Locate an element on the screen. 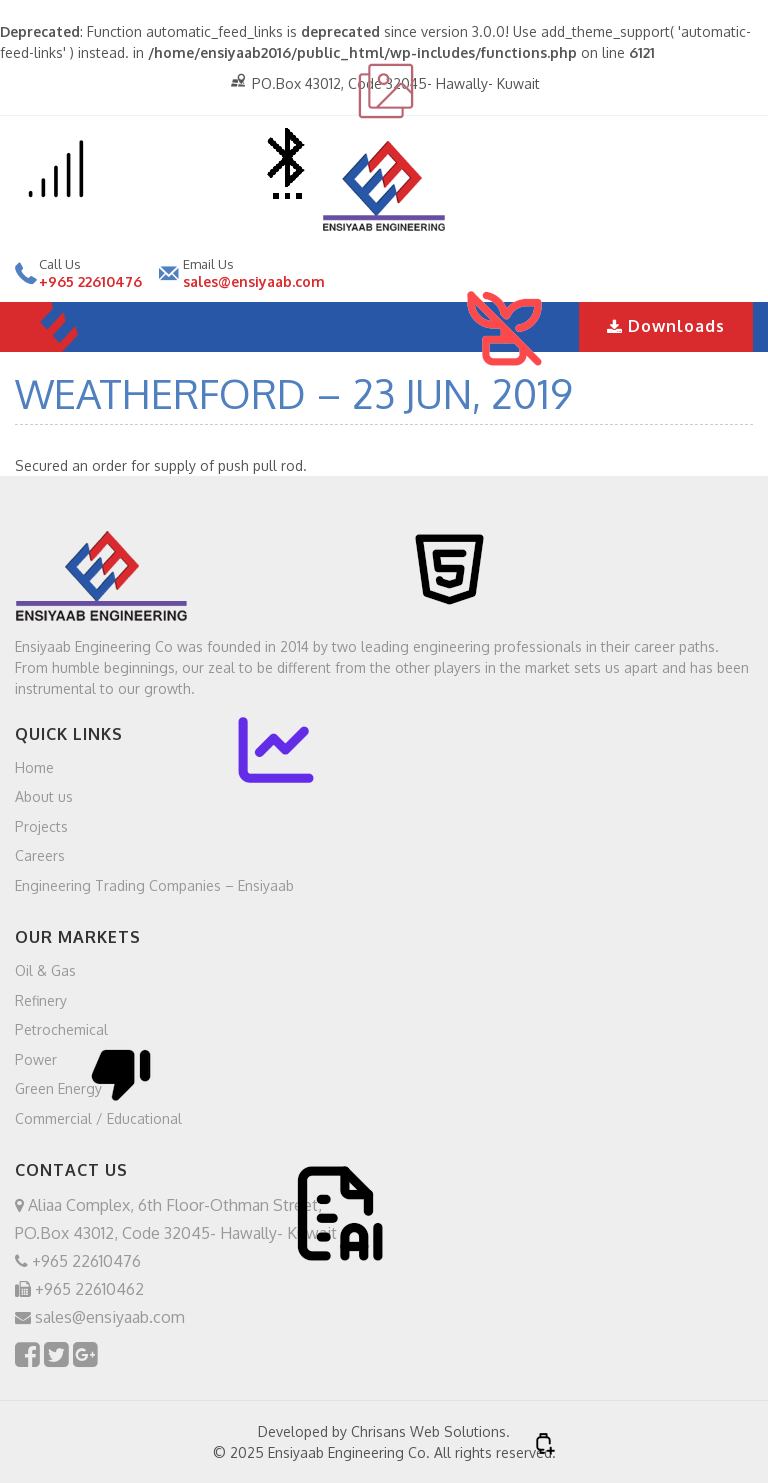 The image size is (768, 1483). view photo gallery is located at coordinates (386, 91).